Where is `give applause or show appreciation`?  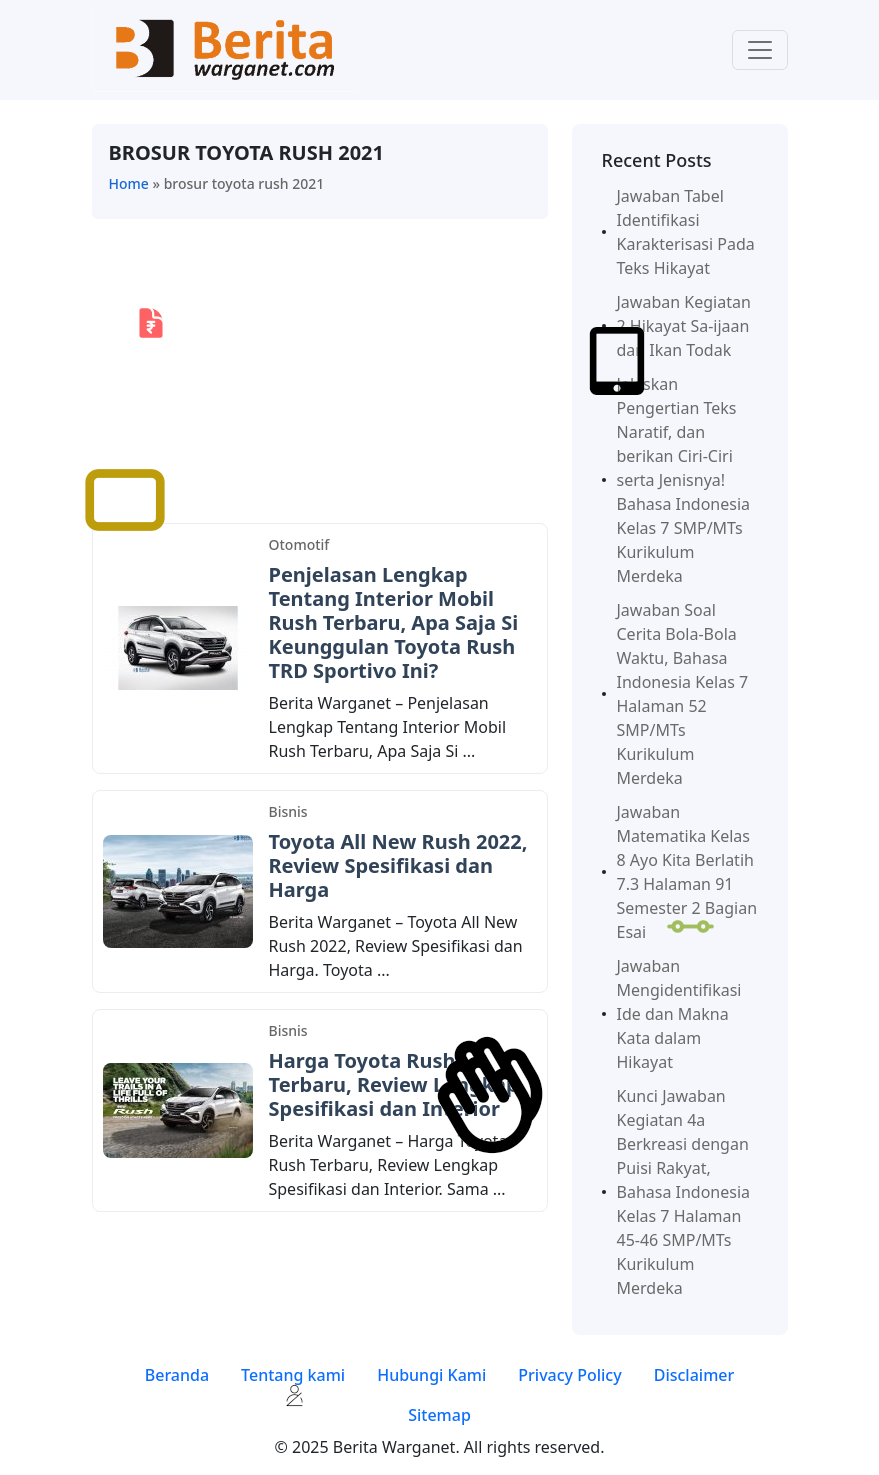
give applause or show appreciation is located at coordinates (492, 1095).